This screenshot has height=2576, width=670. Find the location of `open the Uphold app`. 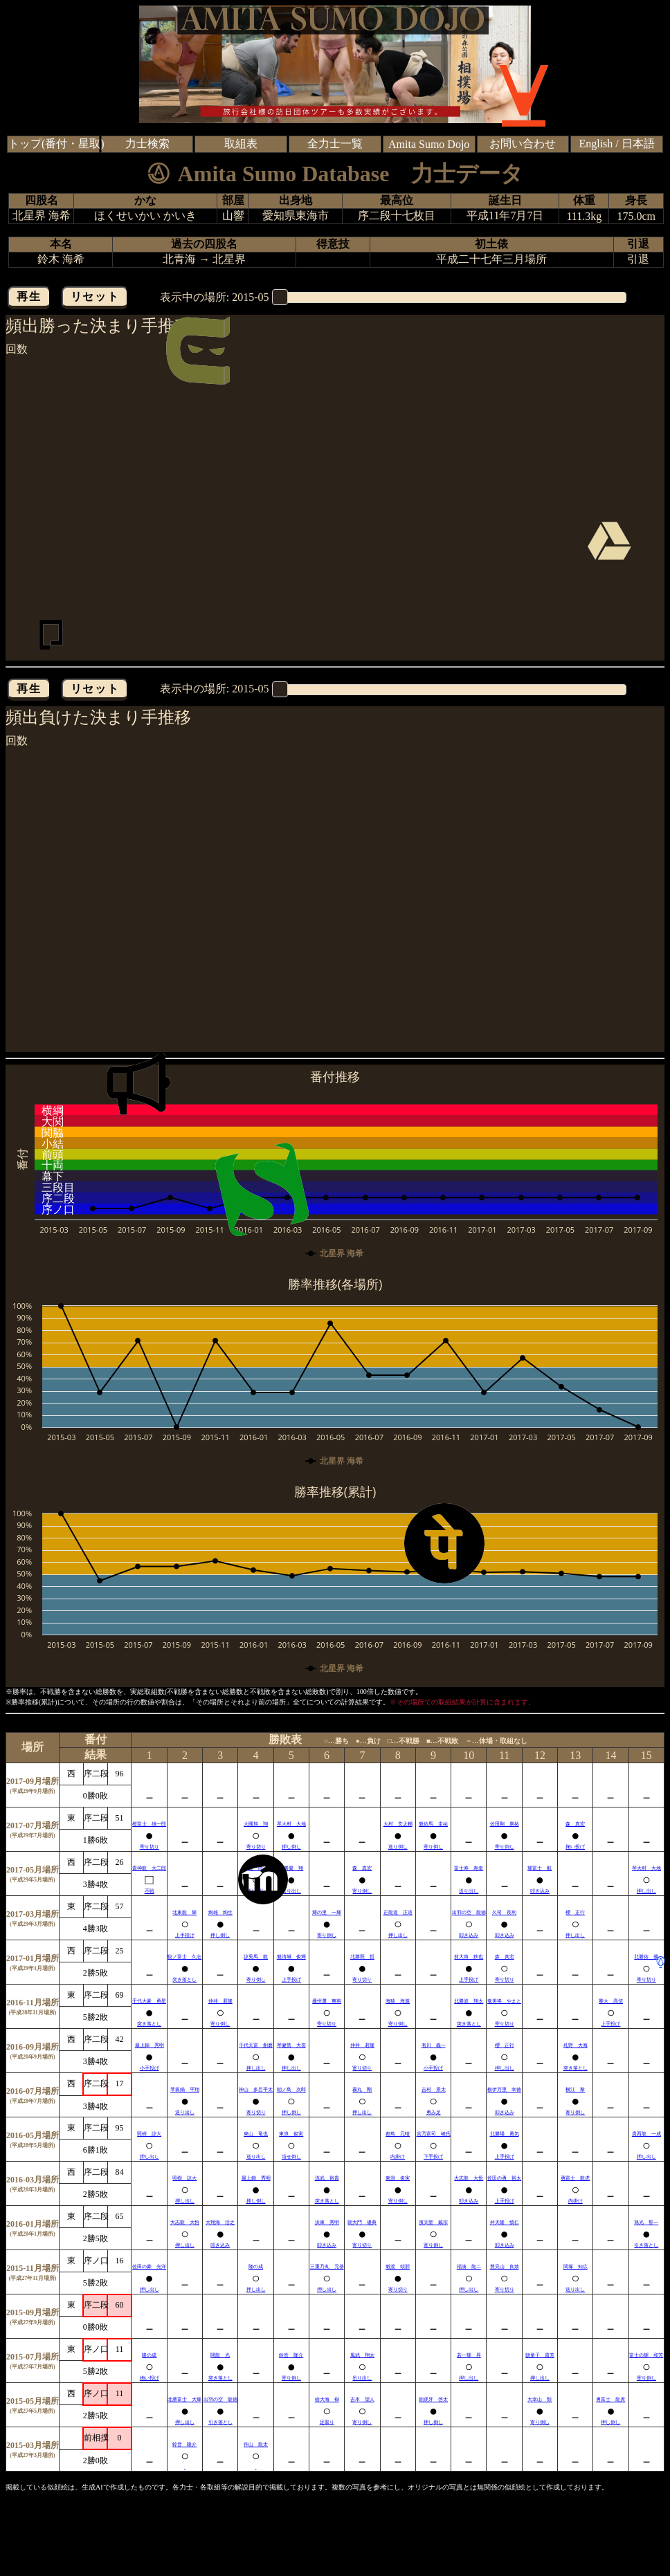

open the Uphold app is located at coordinates (660, 1962).